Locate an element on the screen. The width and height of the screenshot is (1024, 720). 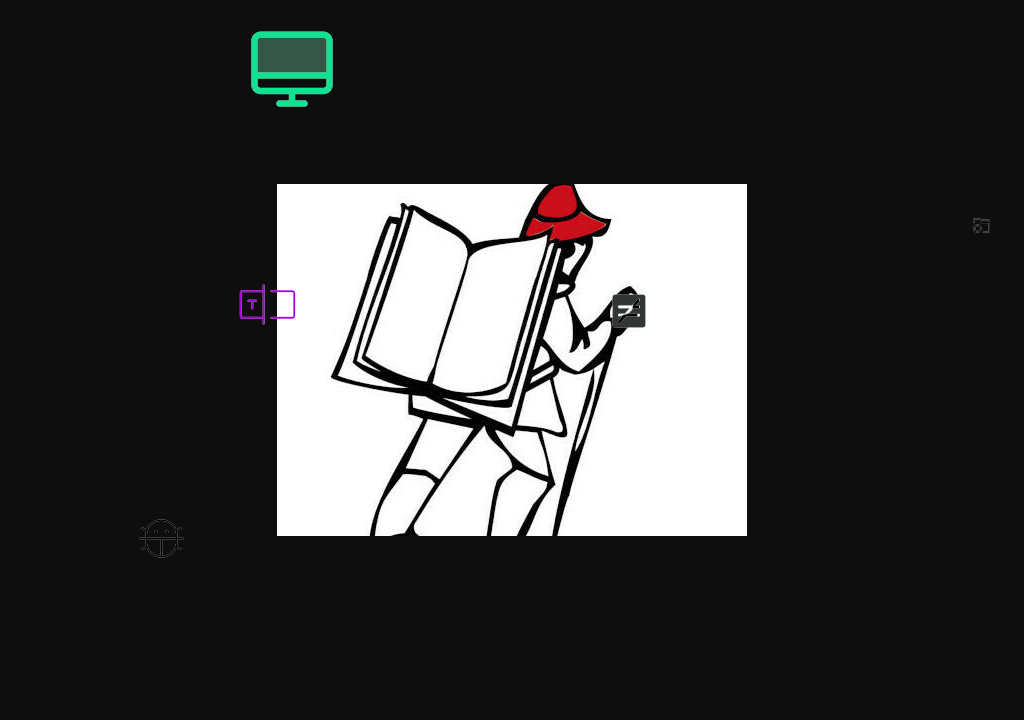
switch to desktop view is located at coordinates (292, 66).